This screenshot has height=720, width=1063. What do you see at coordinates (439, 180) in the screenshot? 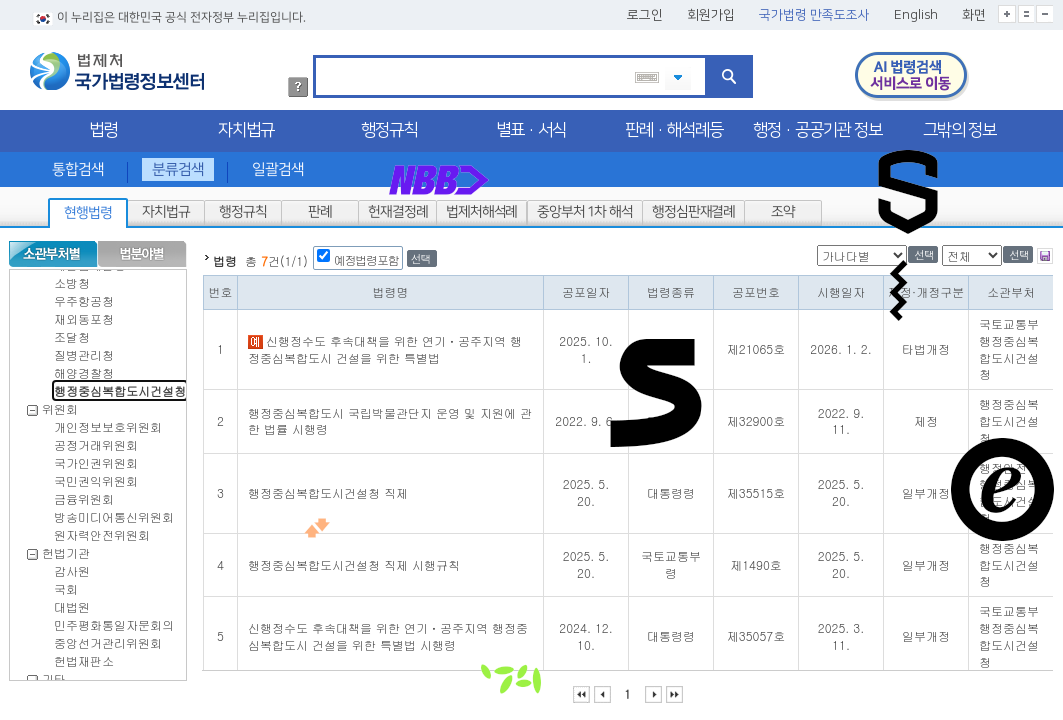
I see `NBB company logo` at bounding box center [439, 180].